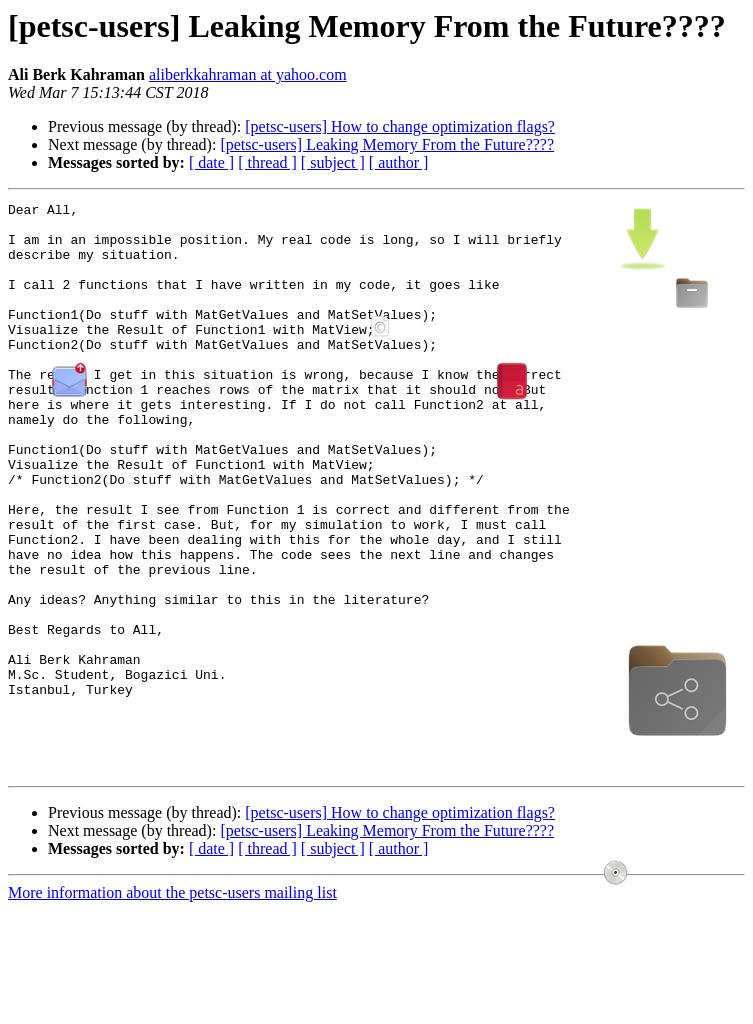 The width and height of the screenshot is (753, 1024). Describe the element at coordinates (642, 235) in the screenshot. I see `save file to disk` at that location.